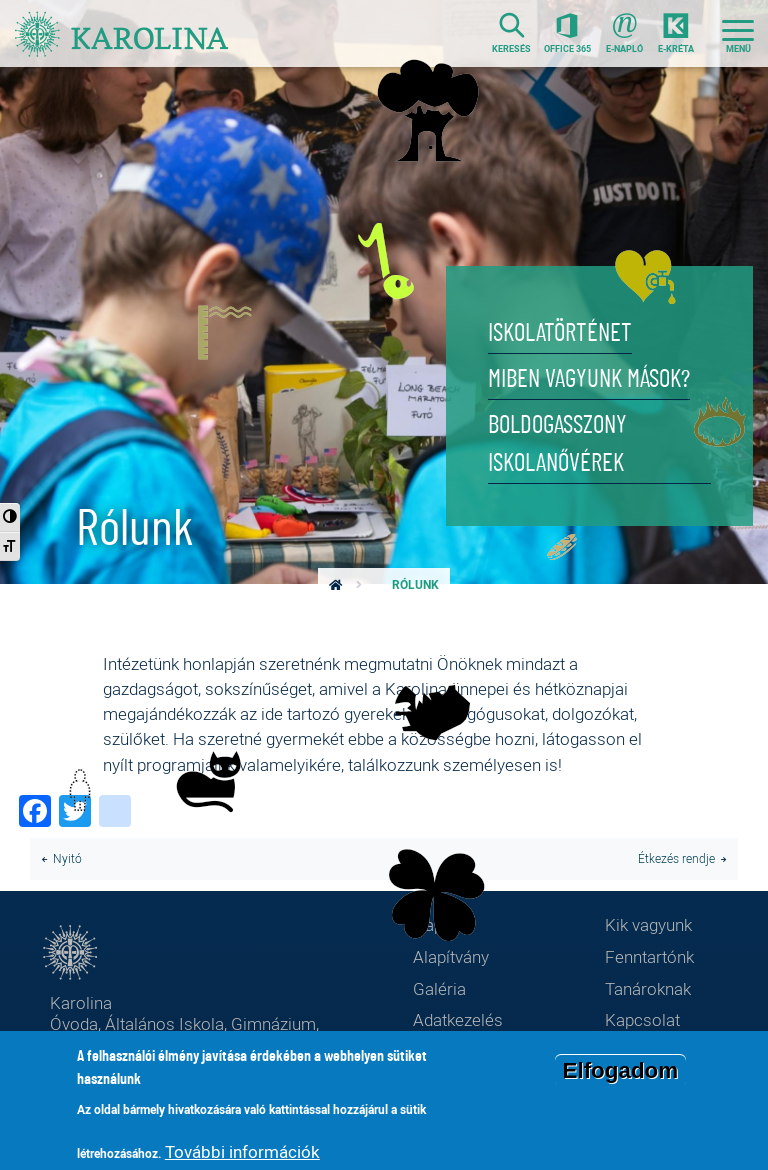  I want to click on indicates high tide water level, so click(223, 332).